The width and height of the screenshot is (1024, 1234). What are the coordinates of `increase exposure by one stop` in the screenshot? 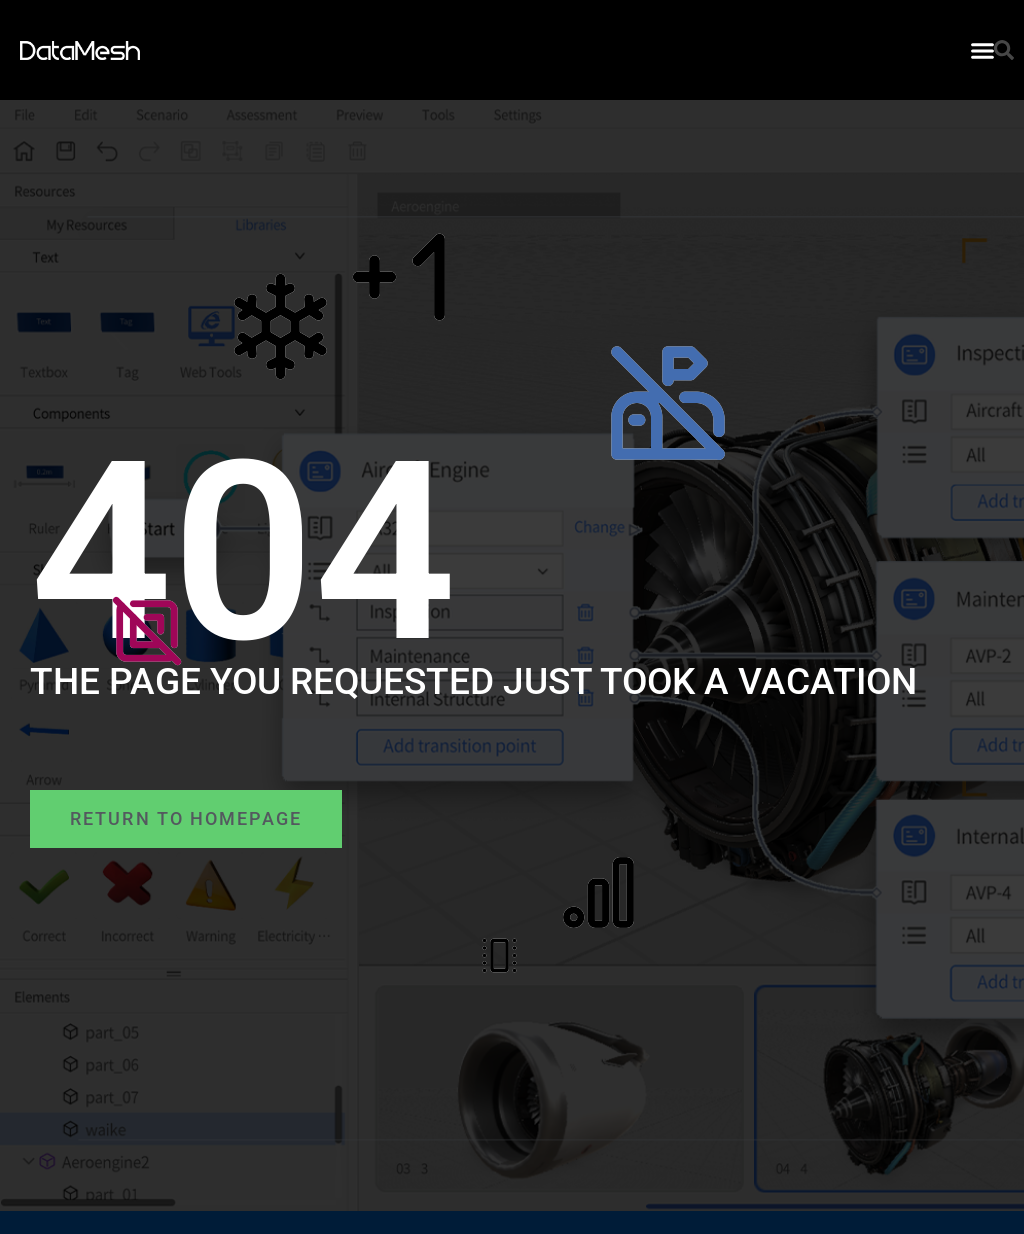 It's located at (407, 277).